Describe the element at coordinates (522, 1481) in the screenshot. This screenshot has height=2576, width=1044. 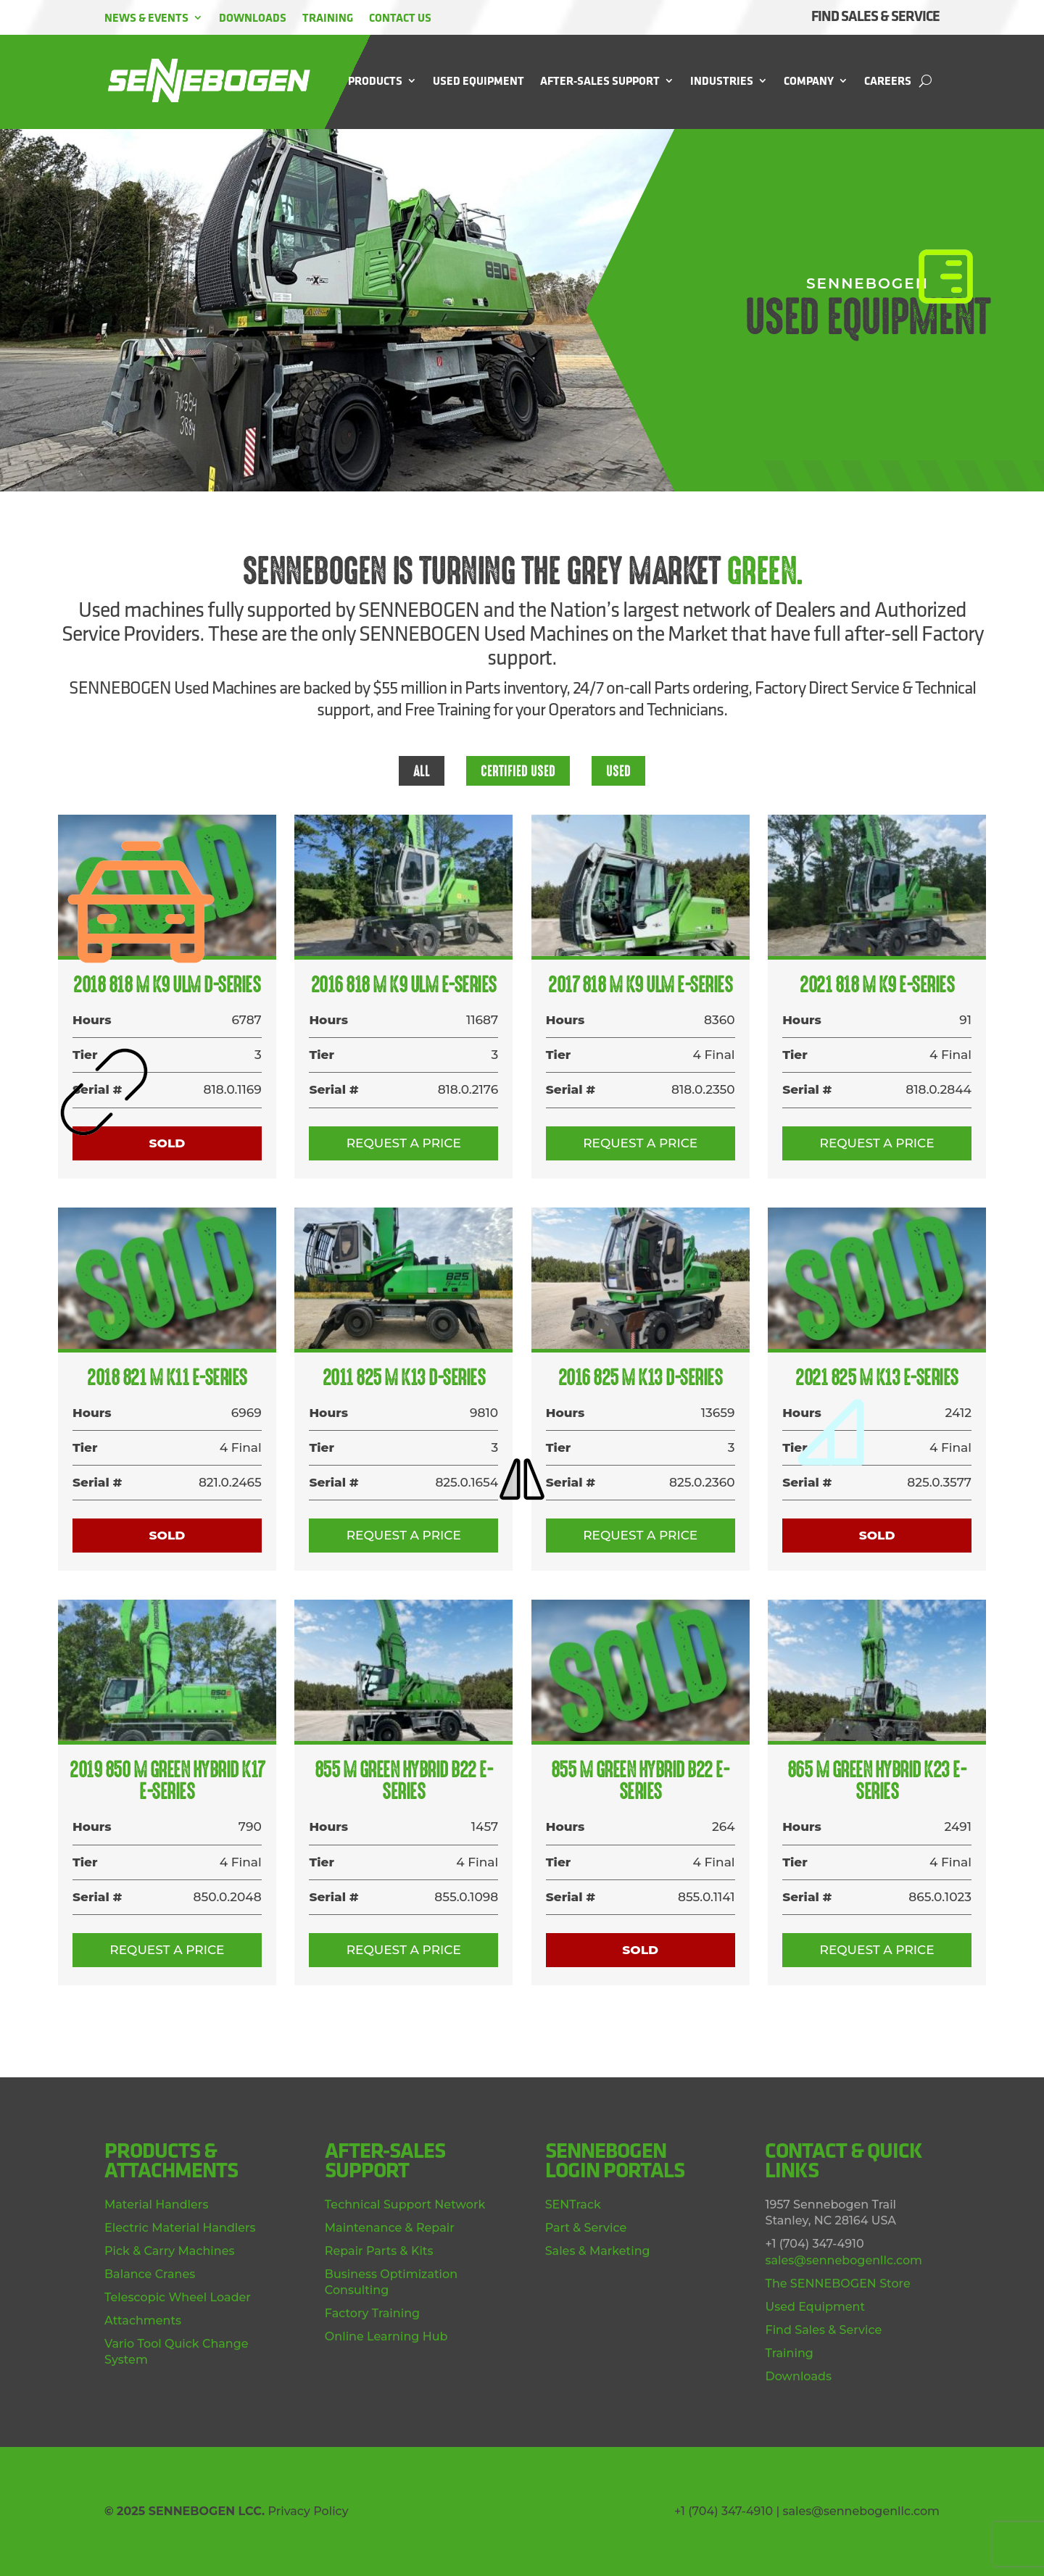
I see `flip image horizontally` at that location.